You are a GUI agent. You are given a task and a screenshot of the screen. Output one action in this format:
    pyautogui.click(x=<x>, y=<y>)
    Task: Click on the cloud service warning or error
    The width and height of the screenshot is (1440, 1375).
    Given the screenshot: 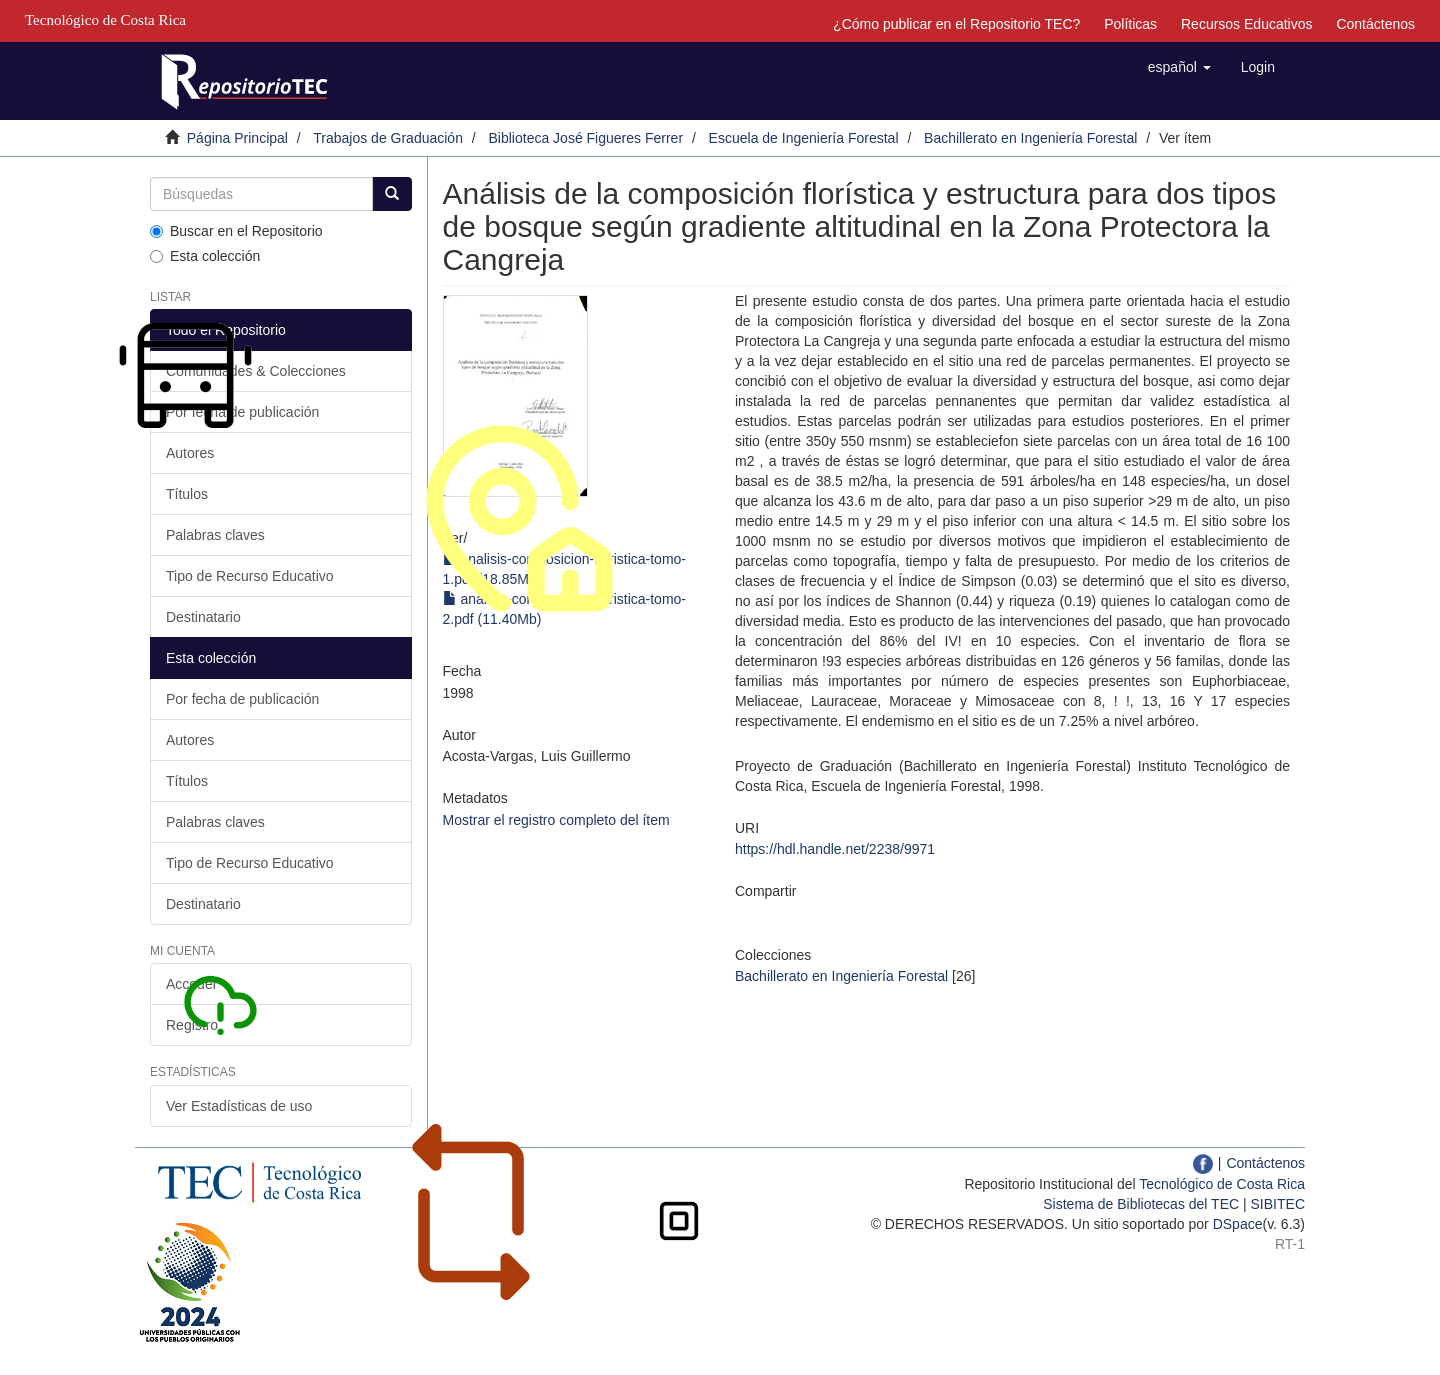 What is the action you would take?
    pyautogui.click(x=220, y=1005)
    